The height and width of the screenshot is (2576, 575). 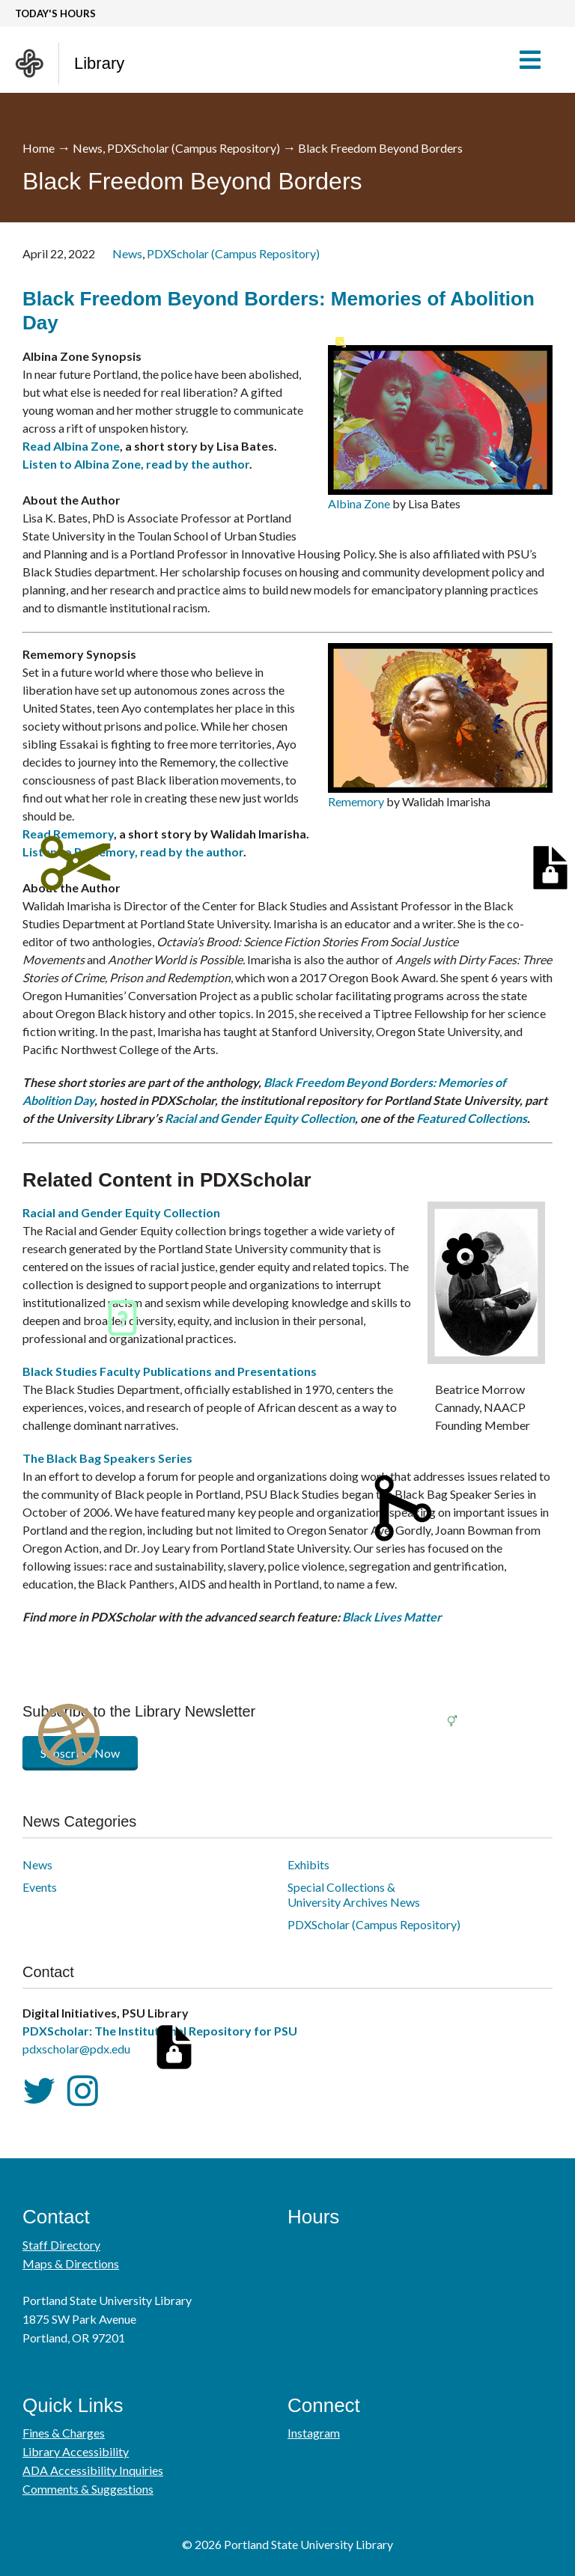 What do you see at coordinates (341, 342) in the screenshot?
I see `resize or scale down an element` at bounding box center [341, 342].